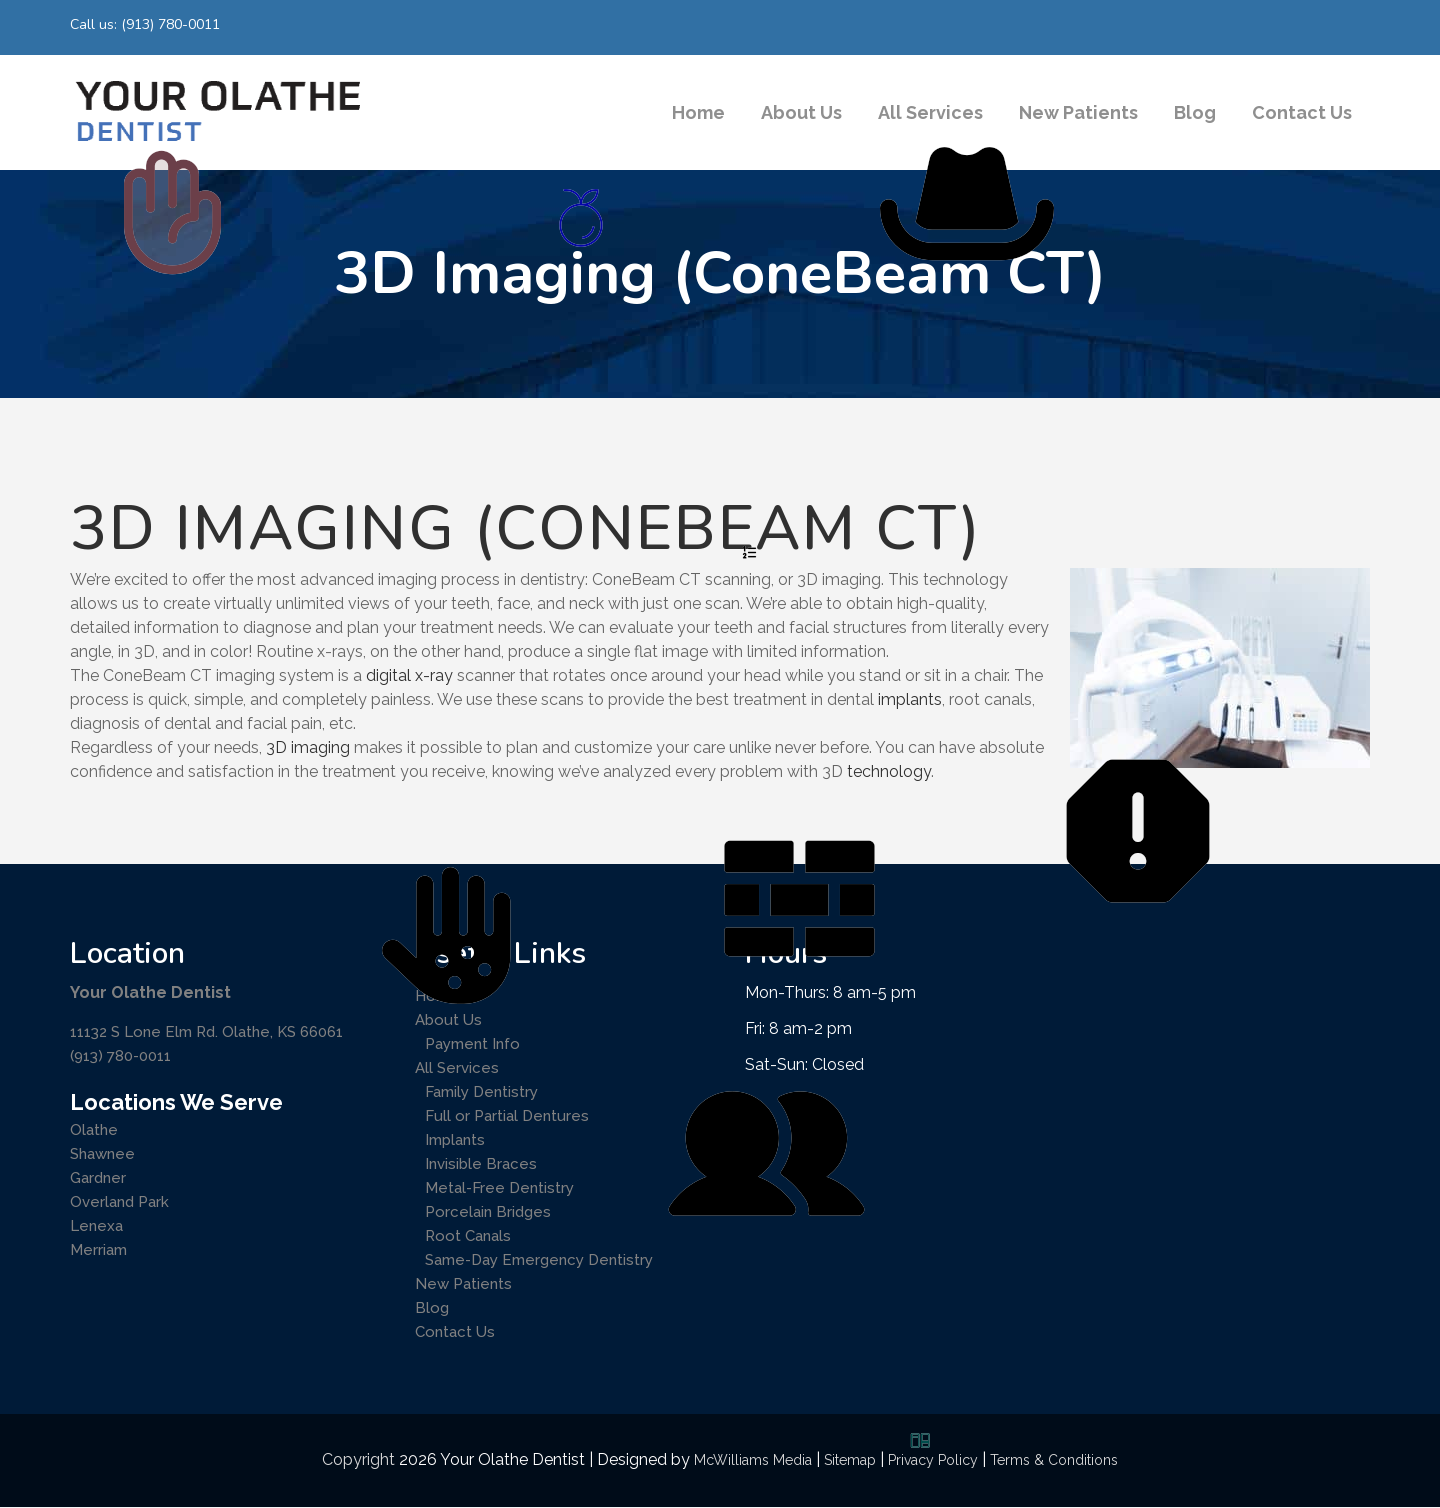 This screenshot has width=1440, height=1508. I want to click on compare file differences, so click(919, 1440).